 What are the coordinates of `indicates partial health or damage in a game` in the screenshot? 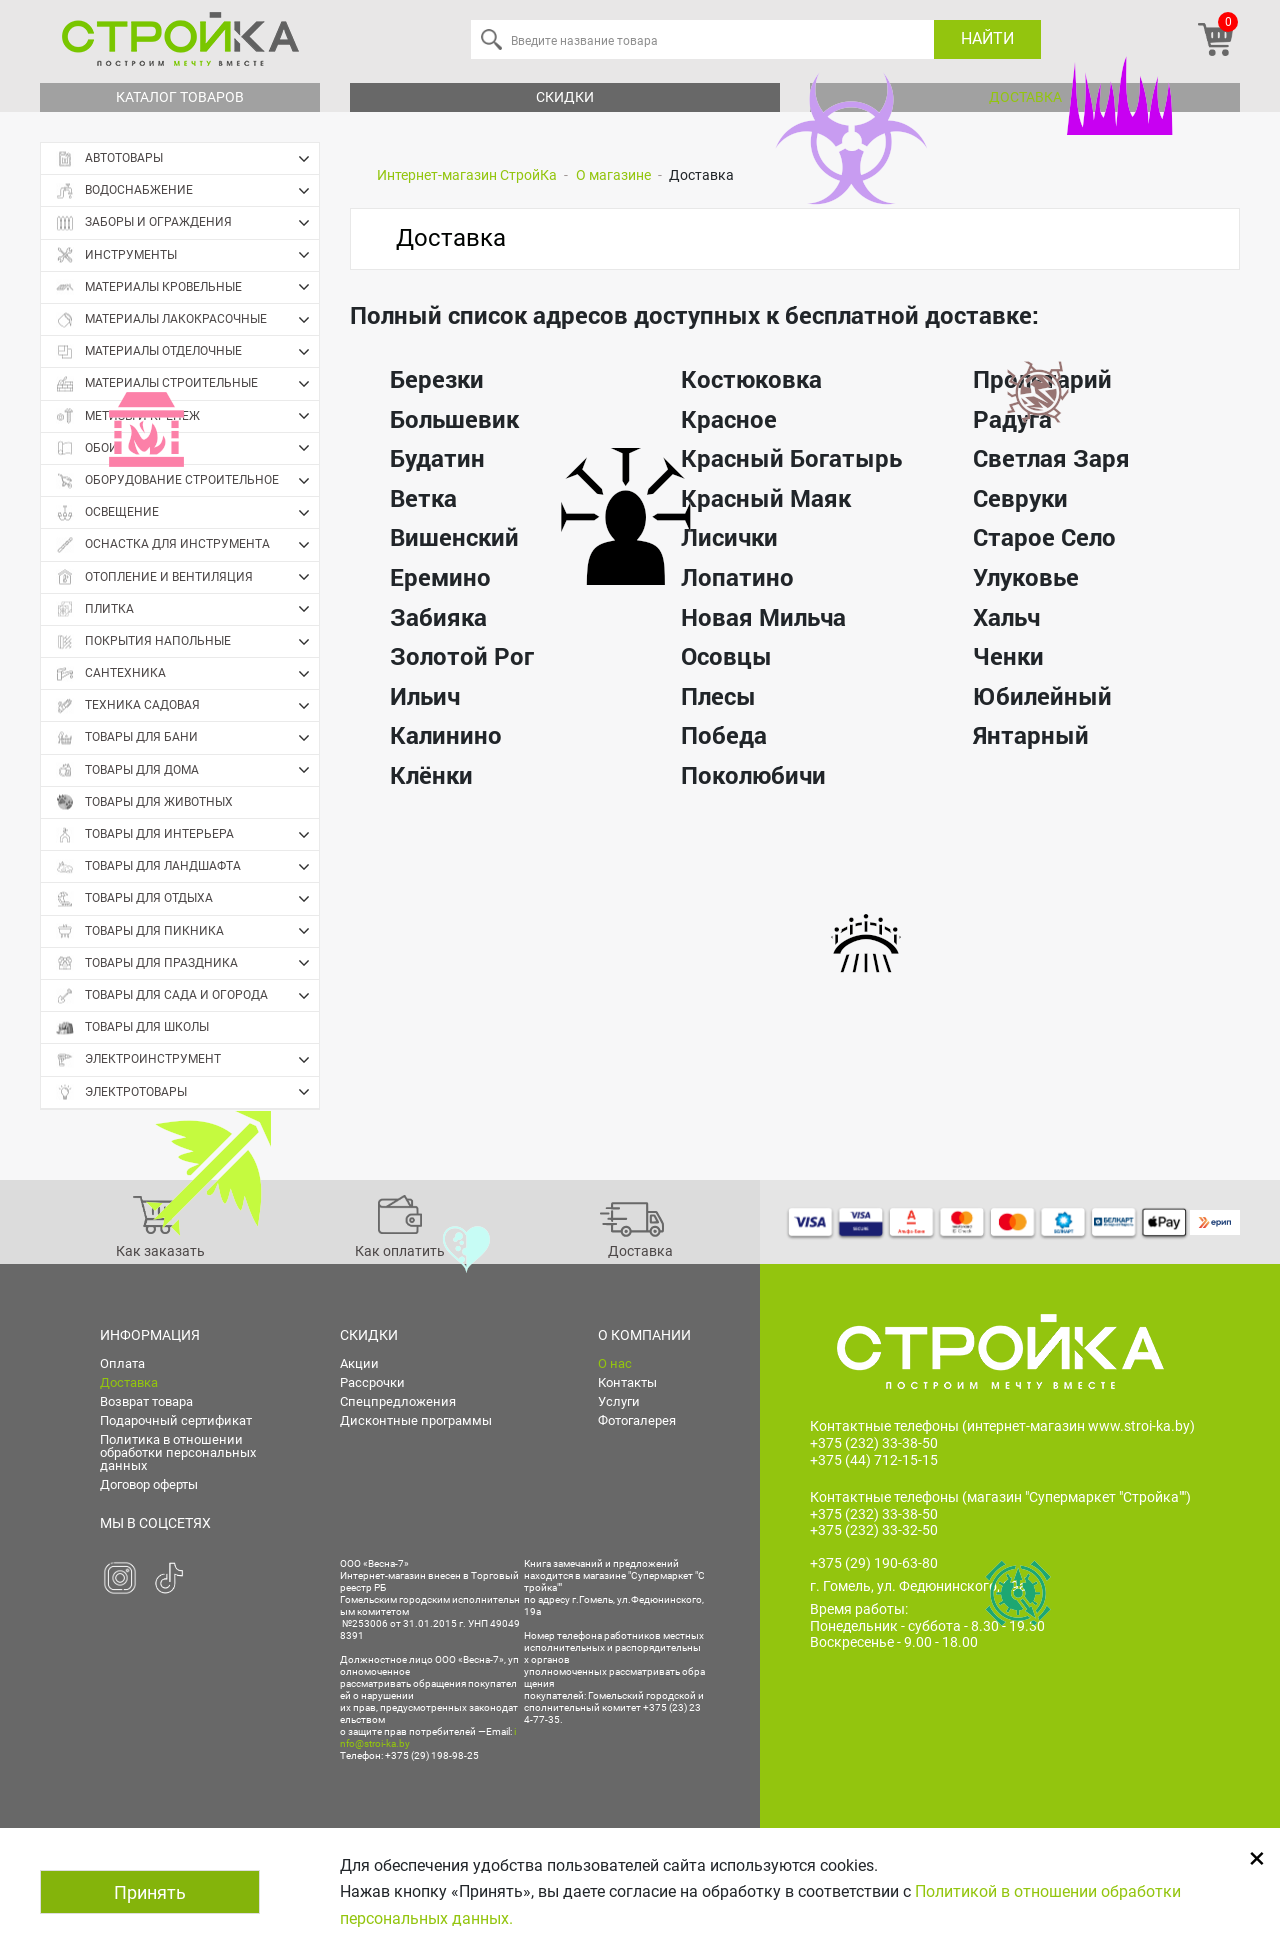 It's located at (466, 1249).